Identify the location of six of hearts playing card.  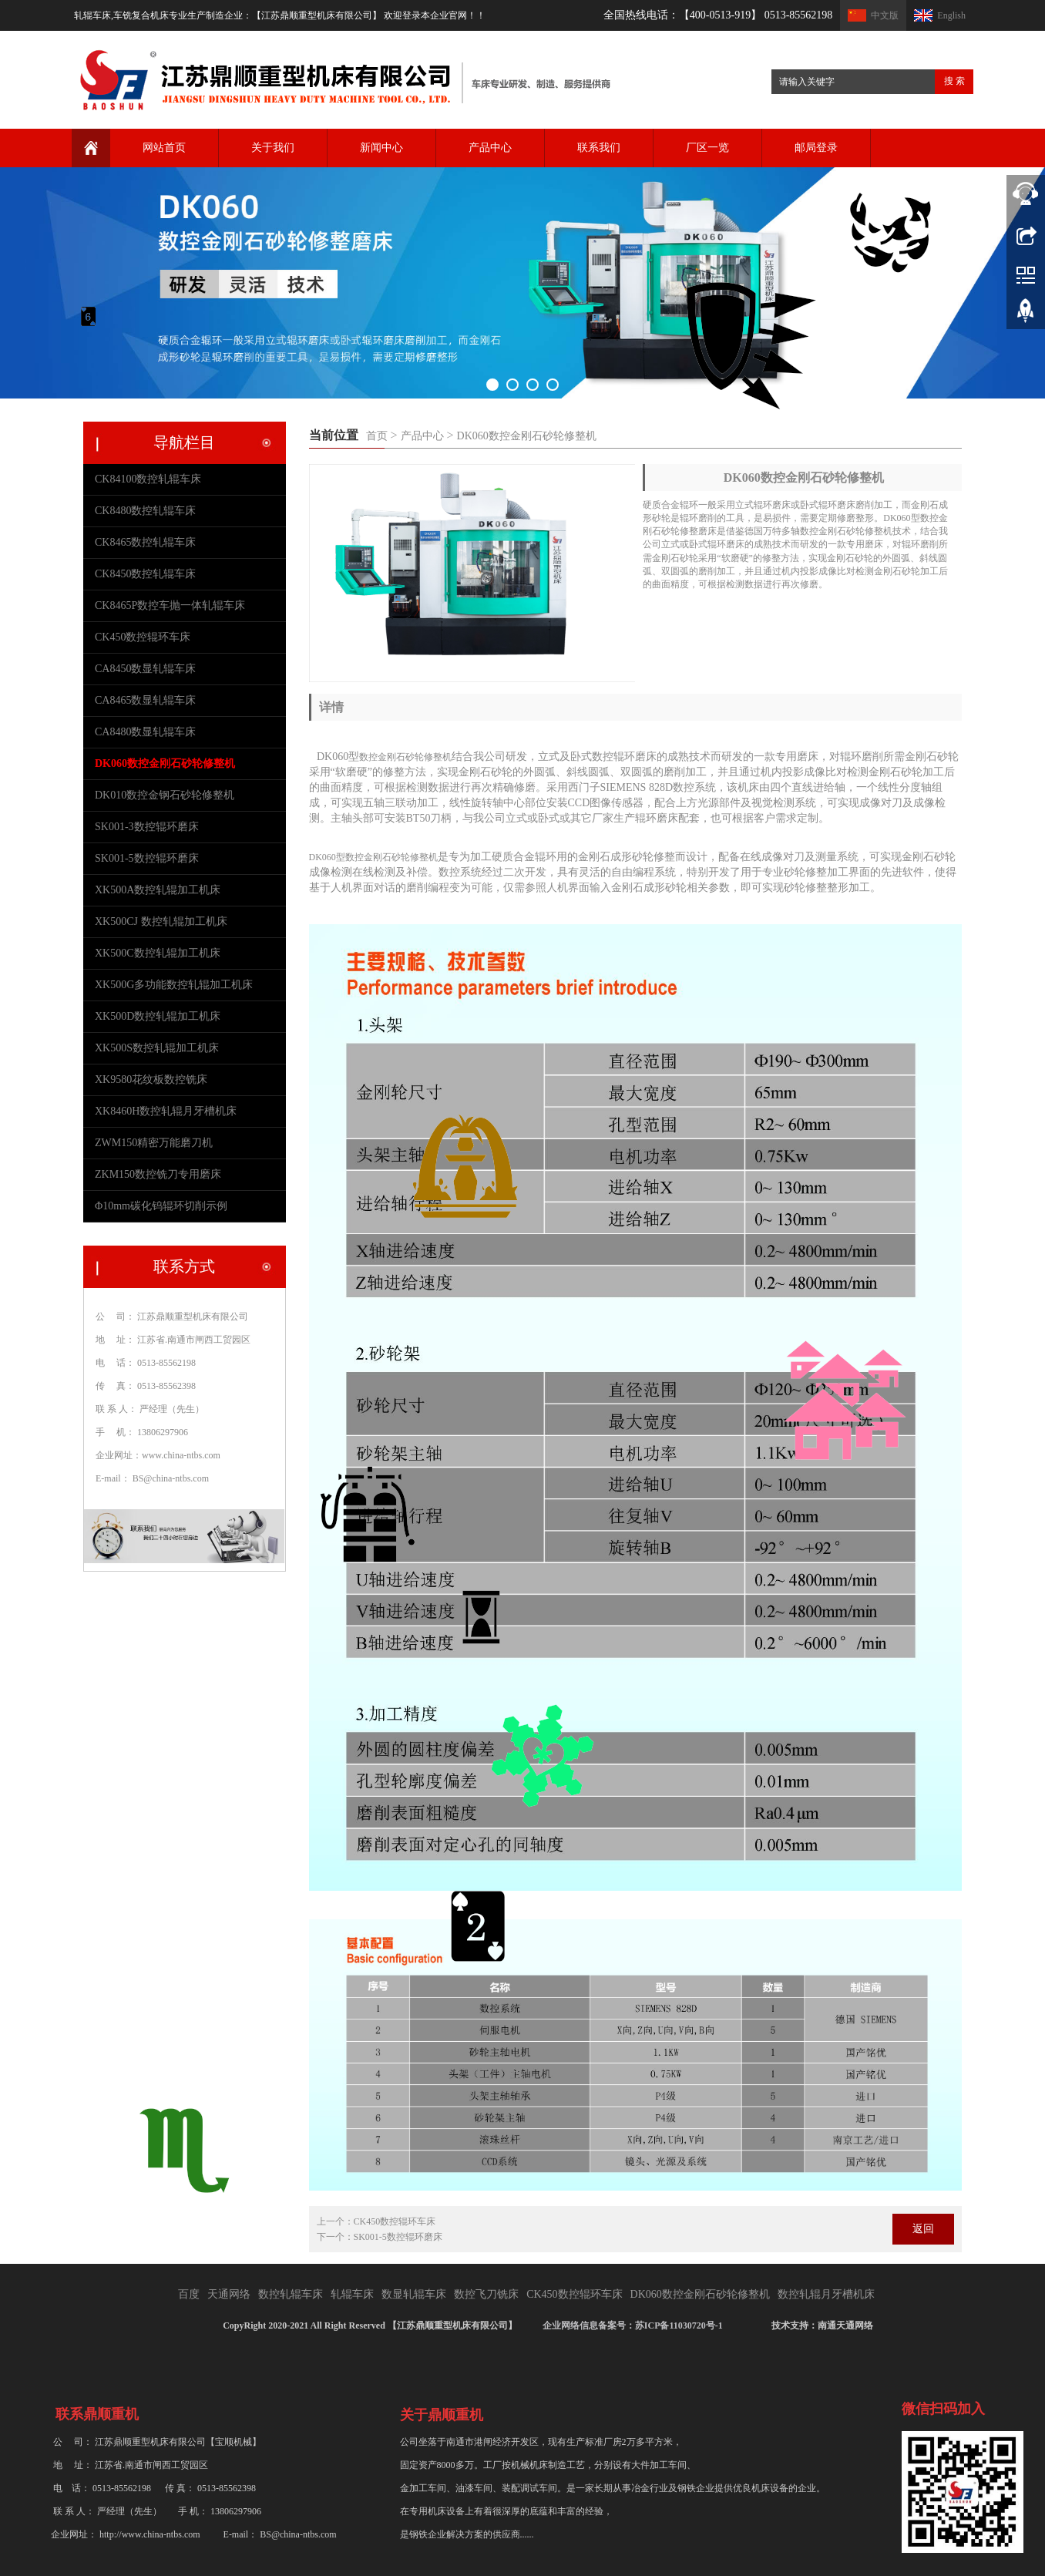
(88, 316).